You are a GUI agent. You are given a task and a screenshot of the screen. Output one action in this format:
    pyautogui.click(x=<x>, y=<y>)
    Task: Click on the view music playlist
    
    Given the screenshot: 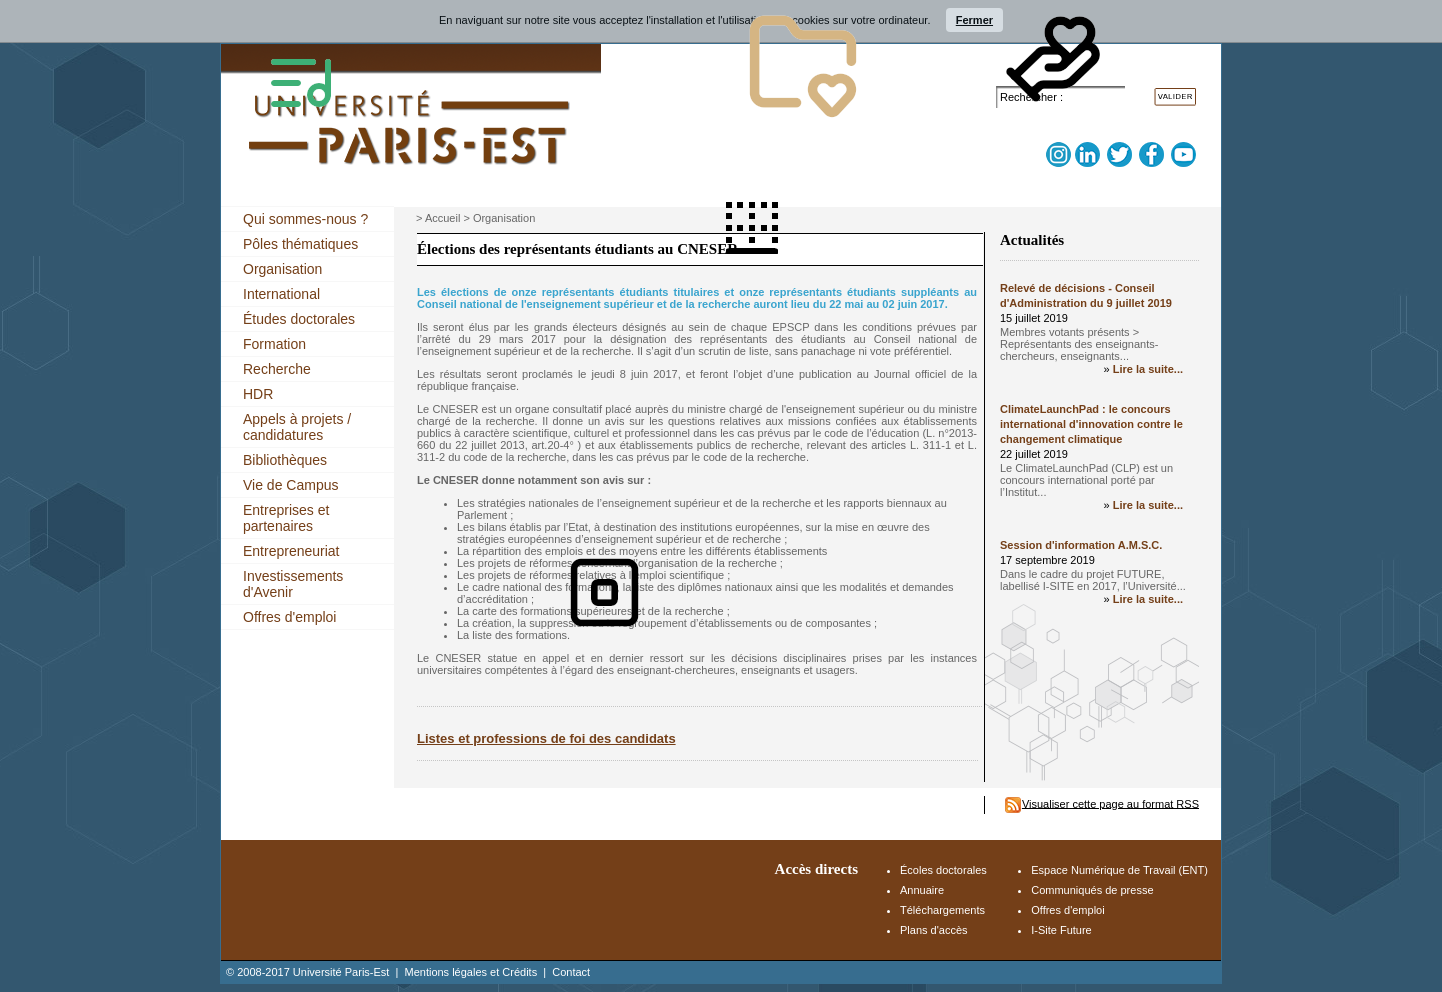 What is the action you would take?
    pyautogui.click(x=301, y=83)
    